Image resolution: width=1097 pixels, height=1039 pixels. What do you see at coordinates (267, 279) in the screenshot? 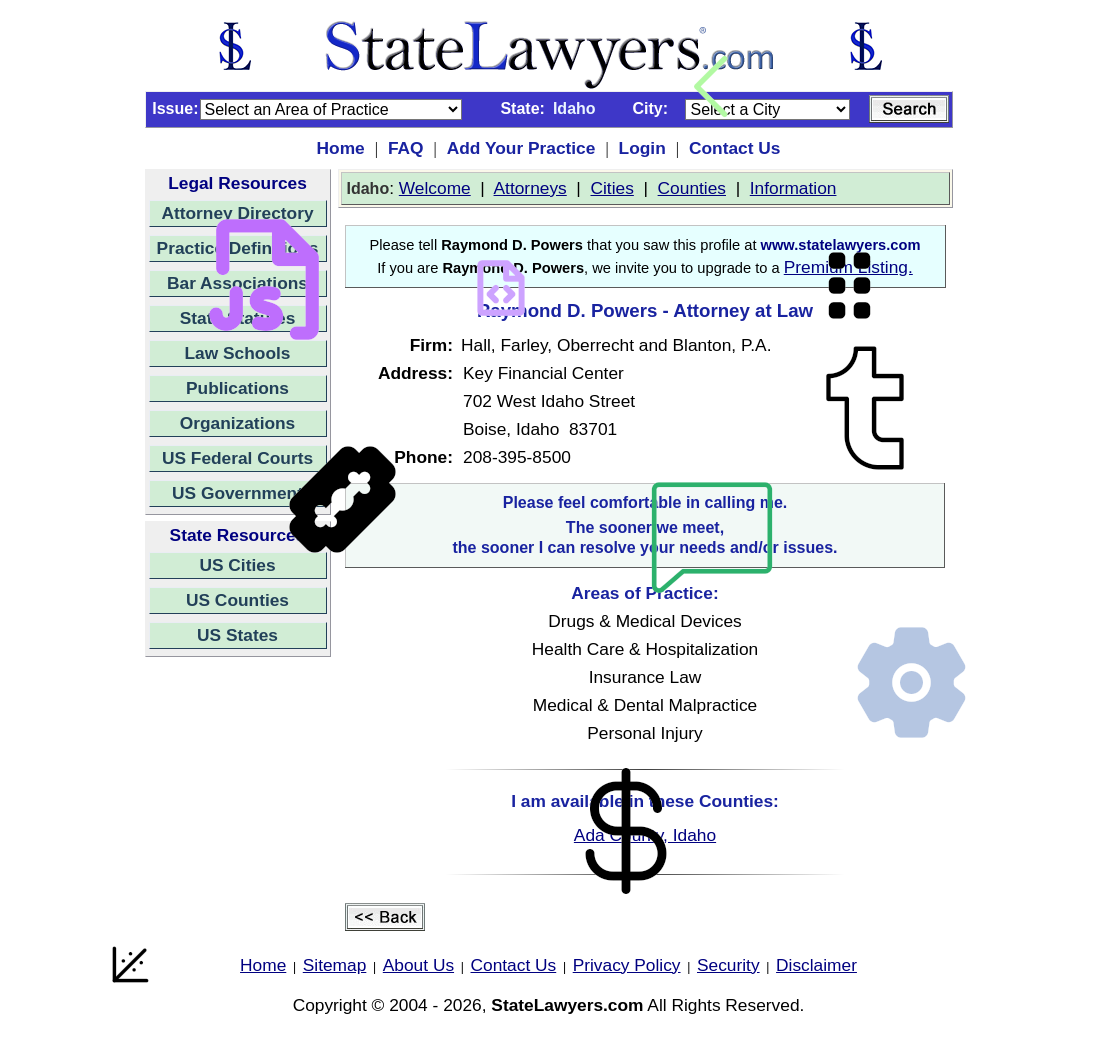
I see `javascript file in a project directory` at bounding box center [267, 279].